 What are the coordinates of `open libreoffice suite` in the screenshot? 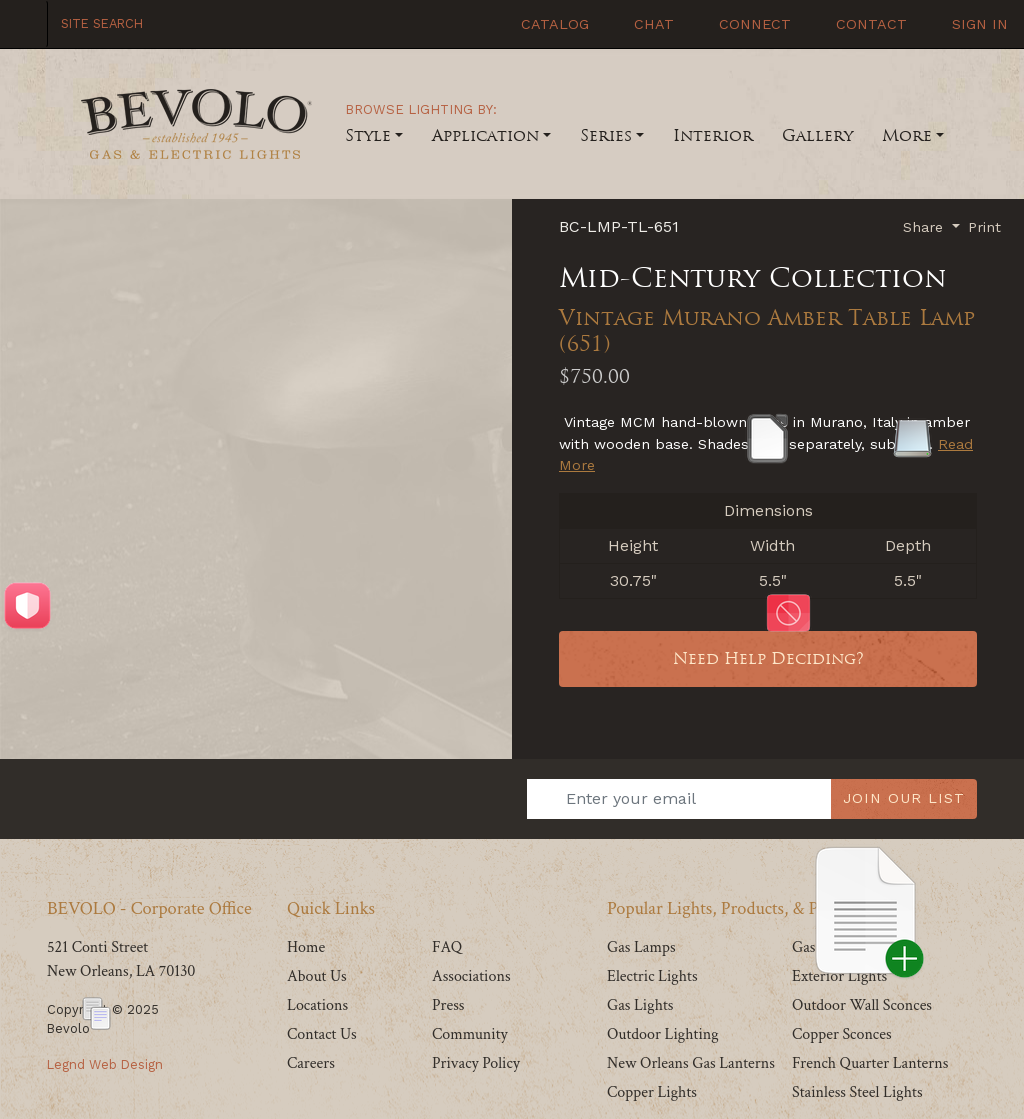 It's located at (767, 438).